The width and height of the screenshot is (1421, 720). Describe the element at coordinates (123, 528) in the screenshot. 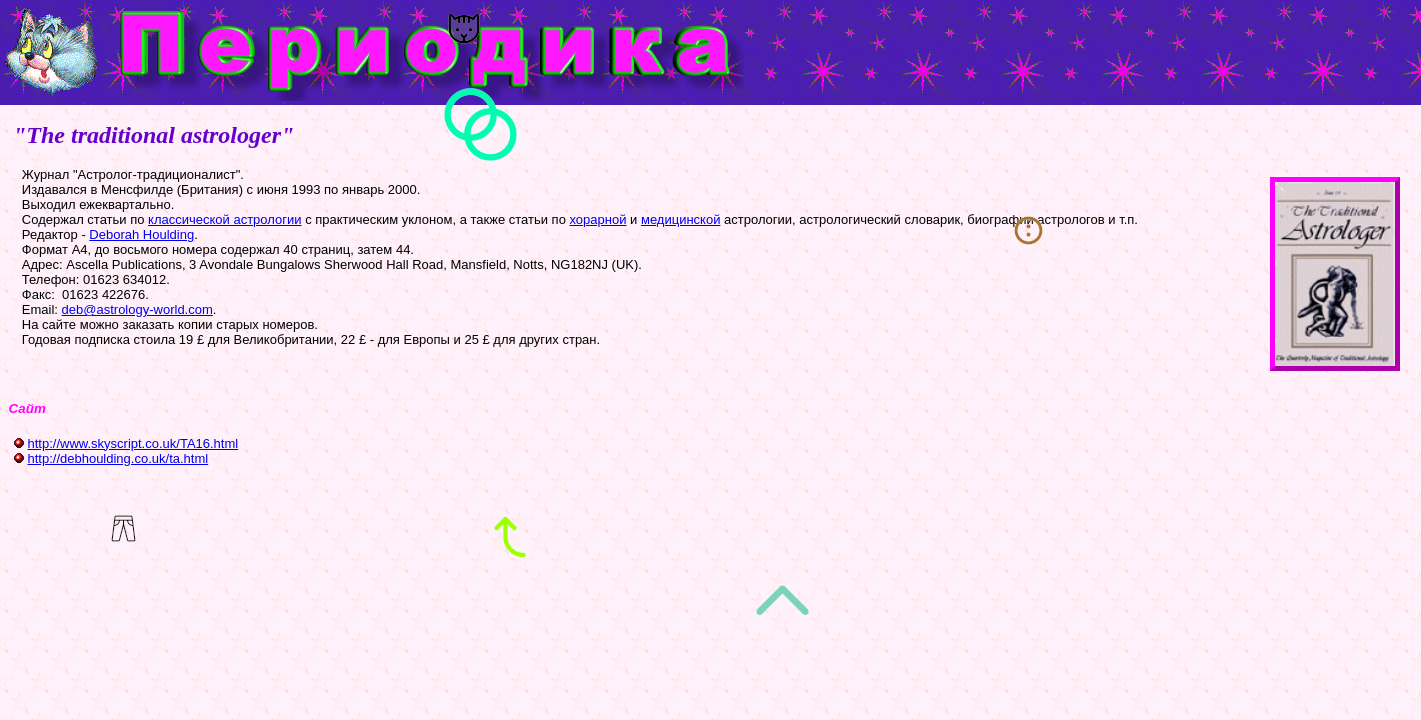

I see `browse pants or bottoms category` at that location.